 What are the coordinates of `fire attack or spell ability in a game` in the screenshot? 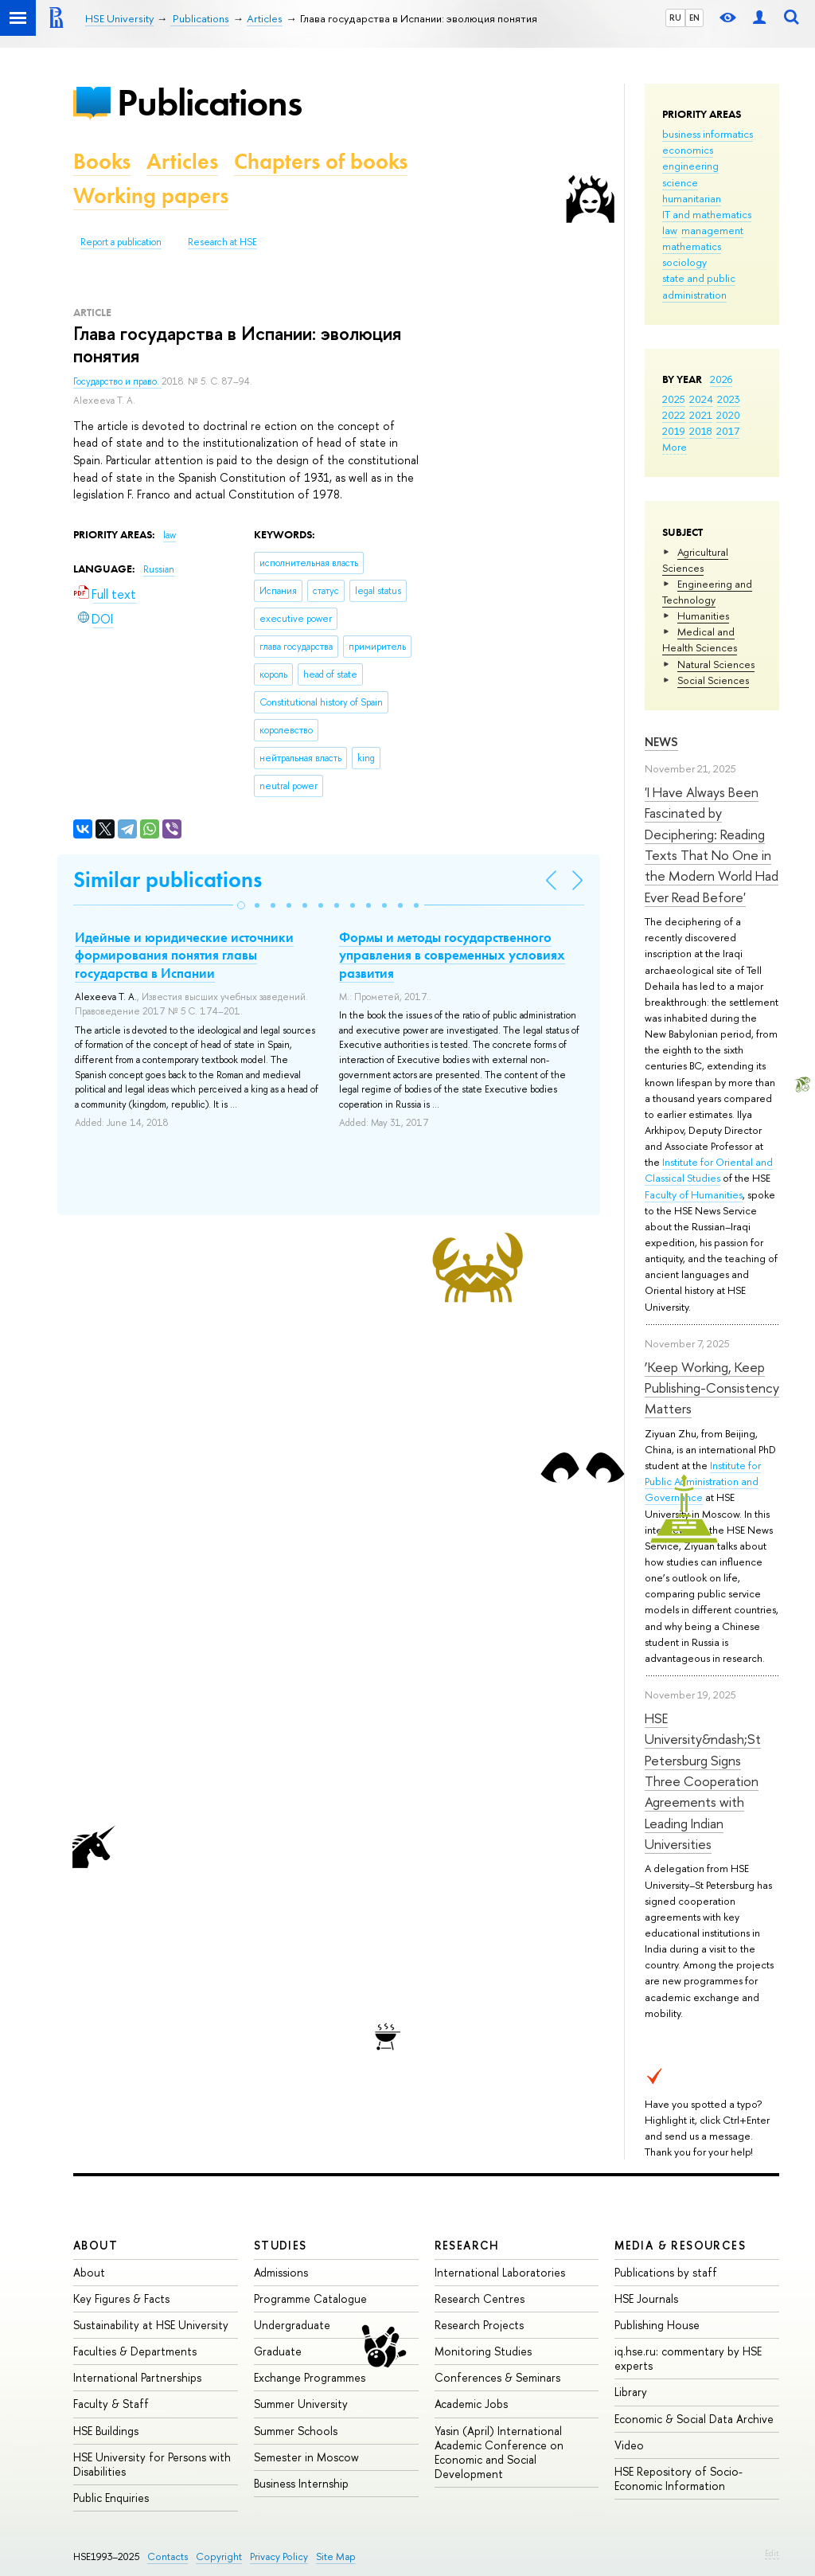 It's located at (801, 1084).